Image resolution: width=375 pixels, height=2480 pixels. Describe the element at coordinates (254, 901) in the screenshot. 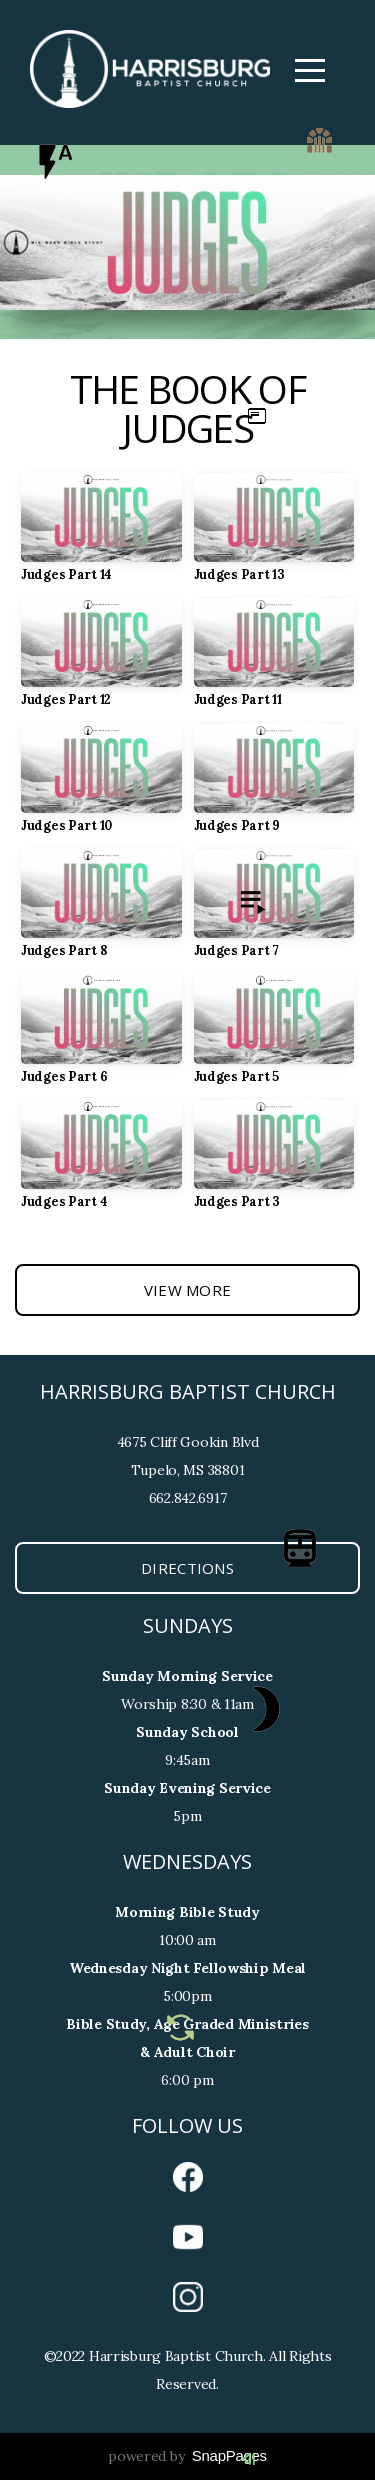

I see `play all items in a playlist` at that location.